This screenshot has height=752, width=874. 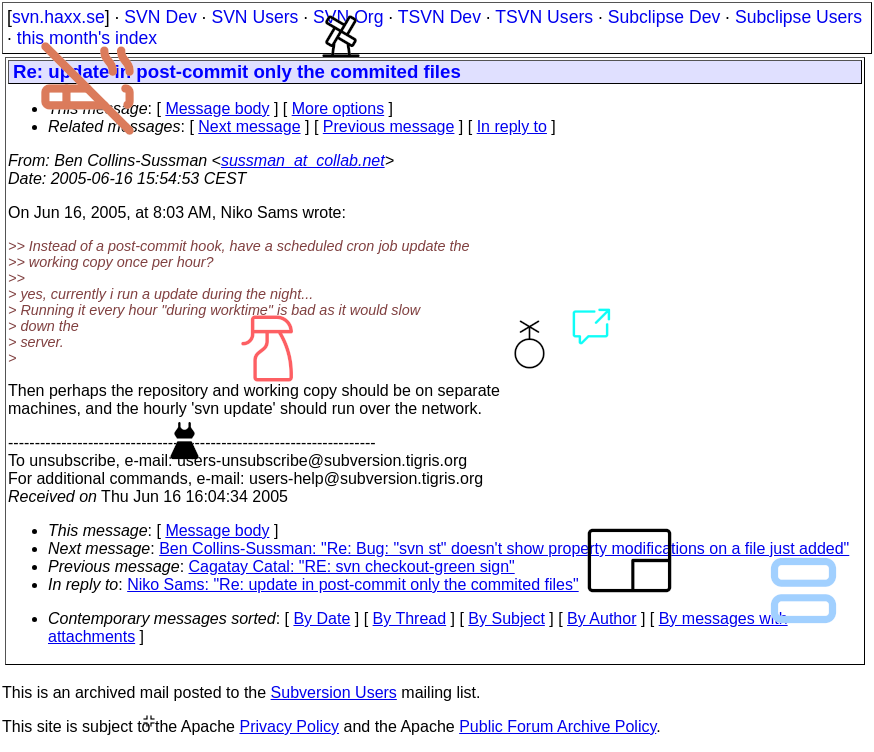 I want to click on view cross-referenced issues or pull requests, so click(x=590, y=326).